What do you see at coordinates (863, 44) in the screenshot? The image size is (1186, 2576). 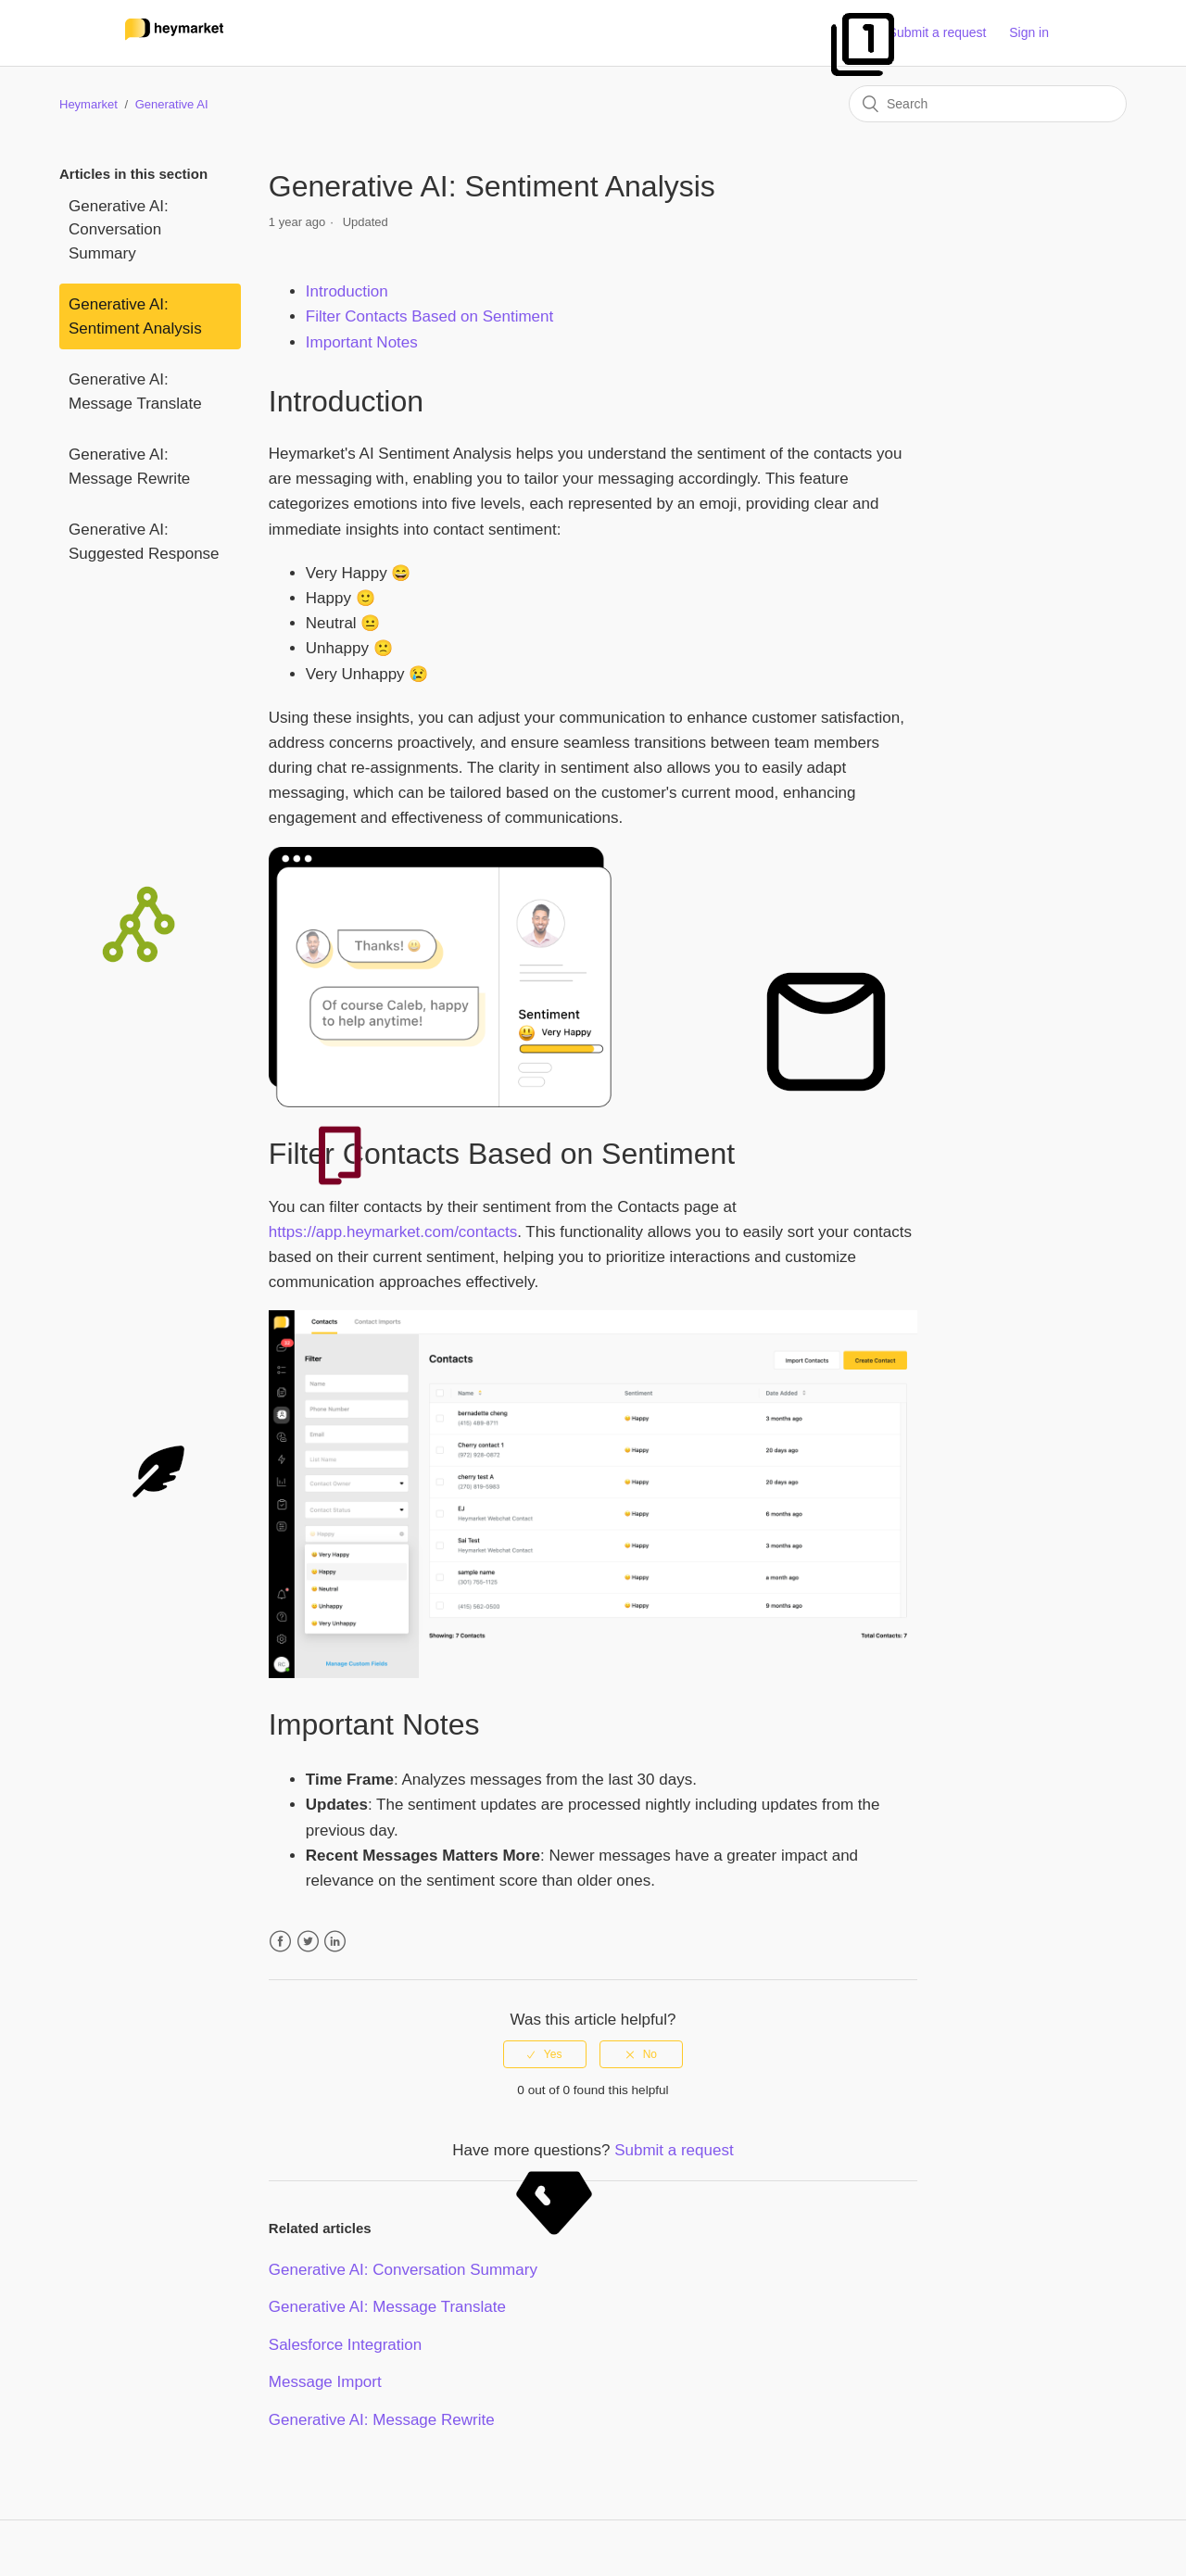 I see `indicates first item in a numbered series or gallery` at bounding box center [863, 44].